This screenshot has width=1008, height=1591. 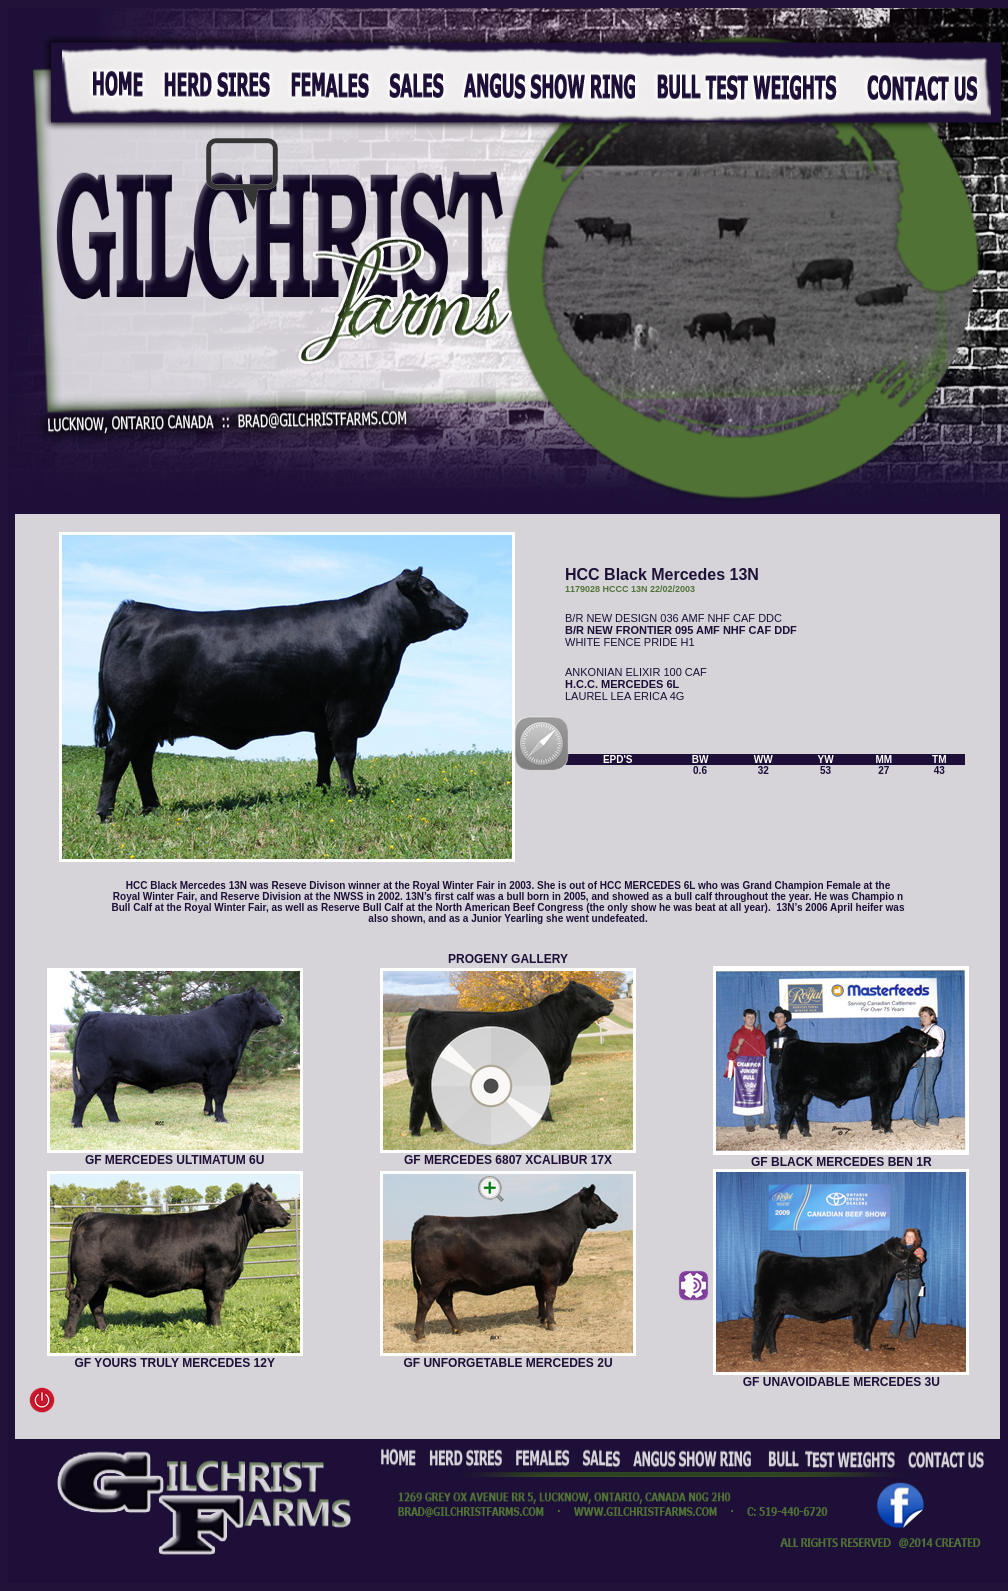 I want to click on open carburetor app settings, so click(x=693, y=1285).